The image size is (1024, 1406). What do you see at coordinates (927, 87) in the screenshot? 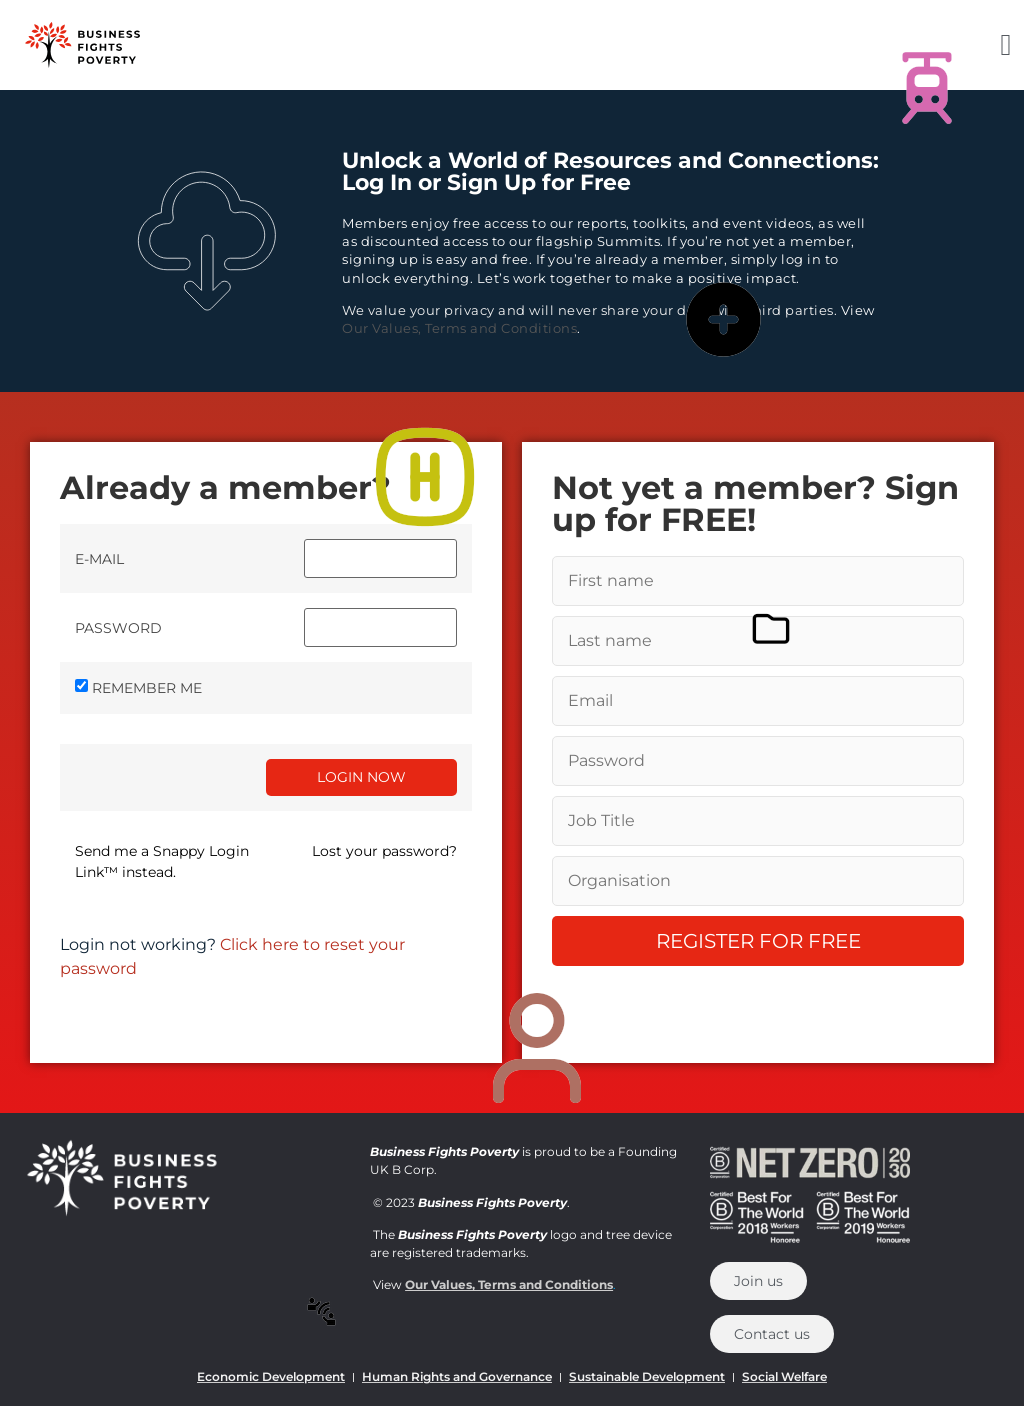
I see `access public transit or tram routes` at bounding box center [927, 87].